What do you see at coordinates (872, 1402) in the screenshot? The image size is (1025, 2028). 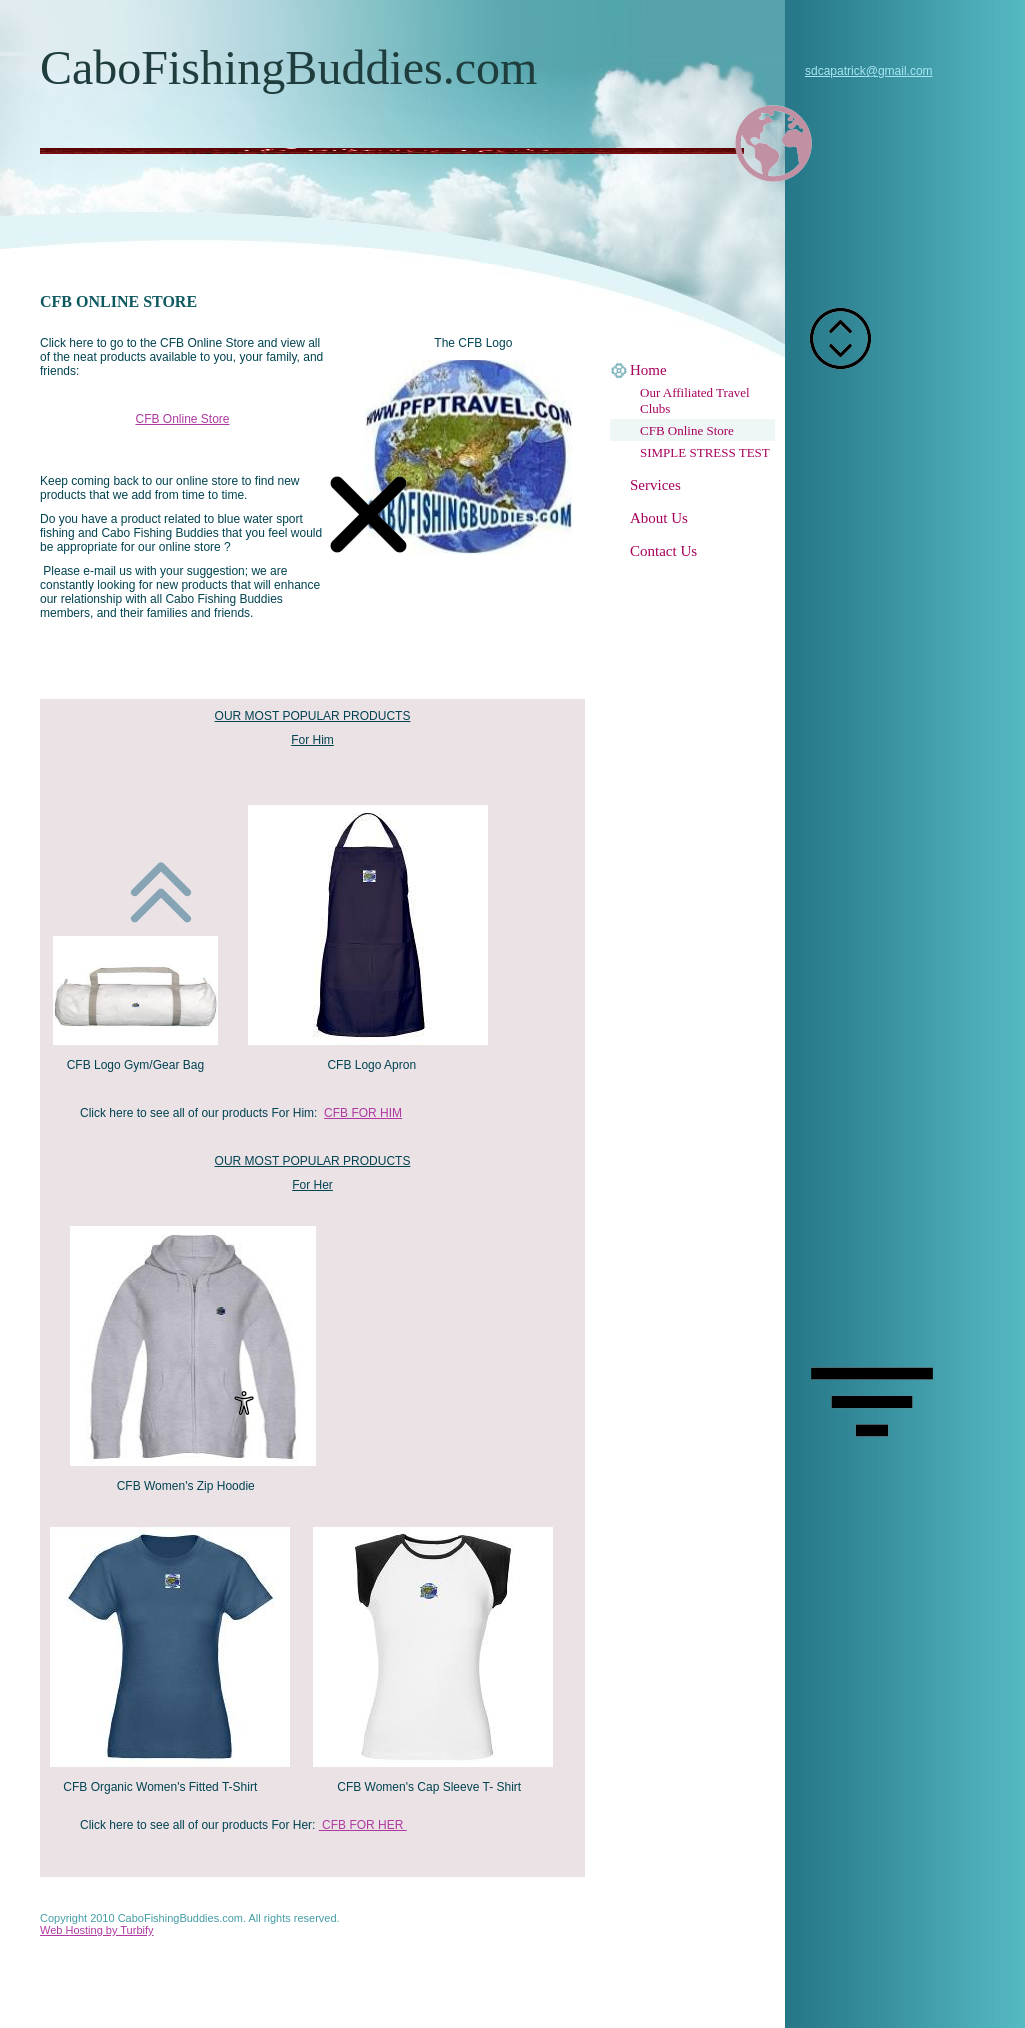 I see `filter list or search results` at bounding box center [872, 1402].